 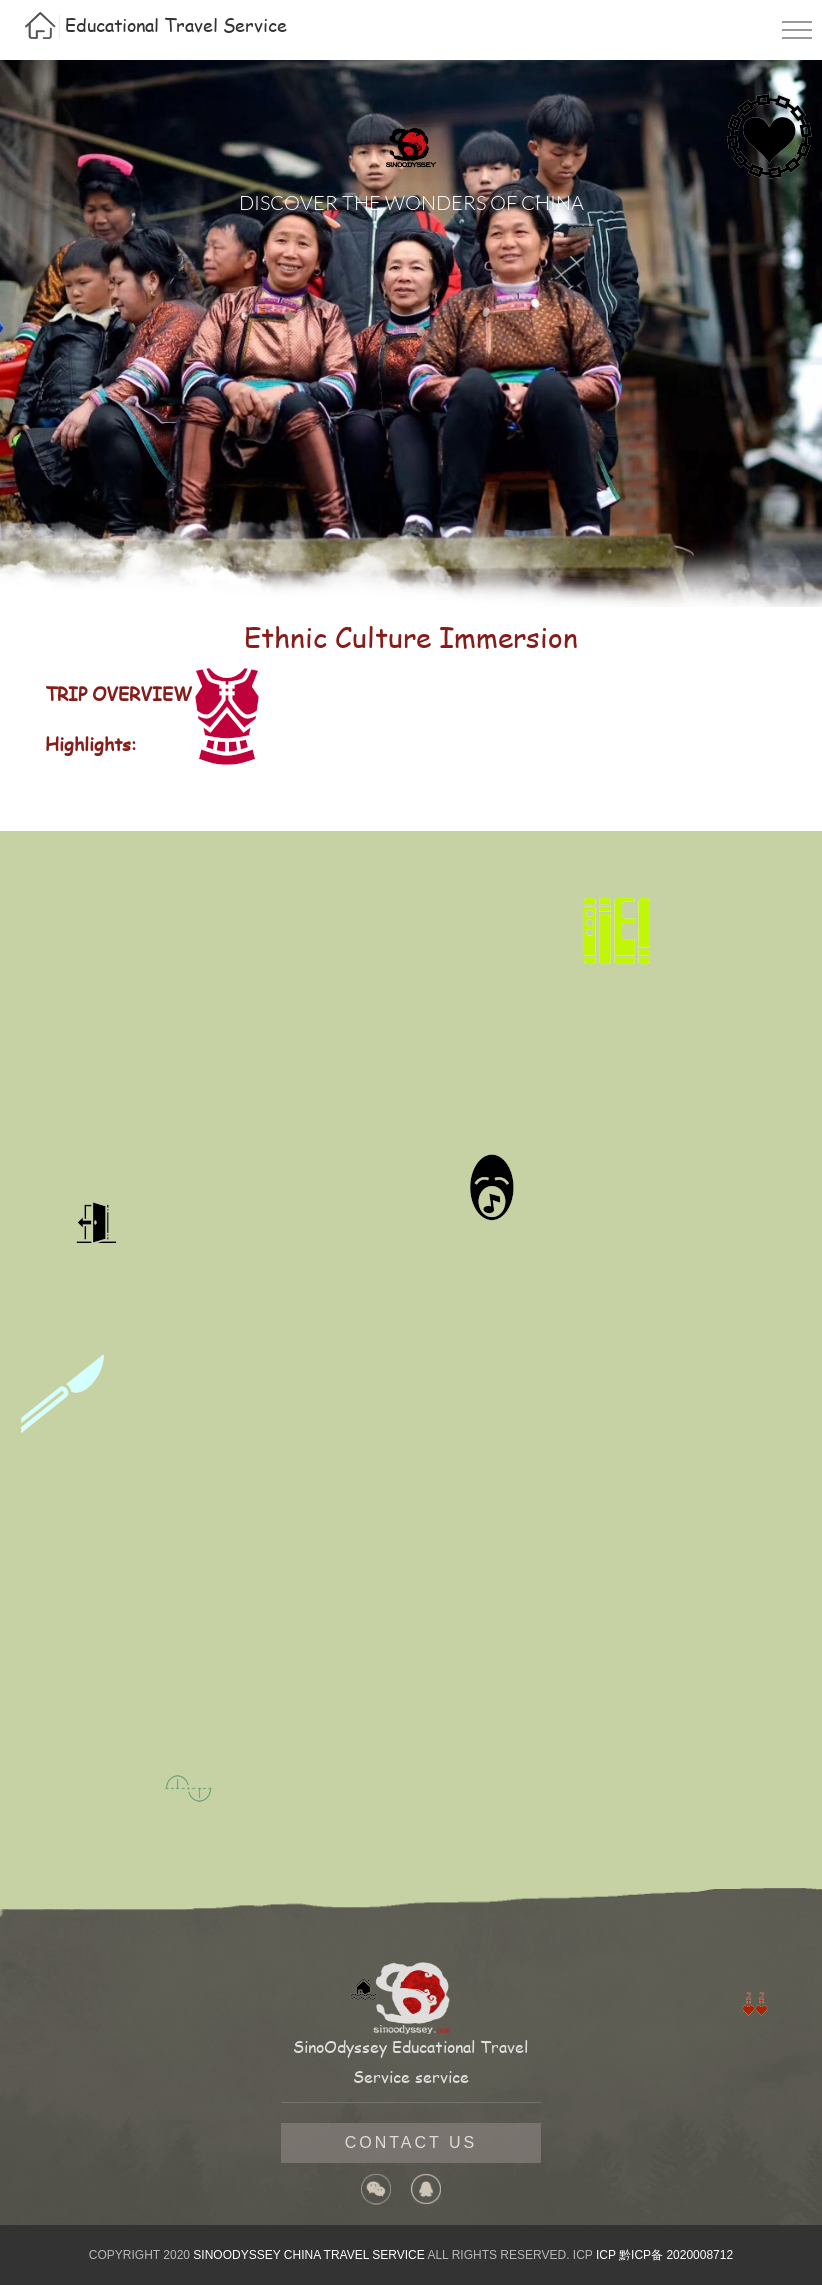 I want to click on browse heart-shaped earrings in jewelry collection, so click(x=755, y=2004).